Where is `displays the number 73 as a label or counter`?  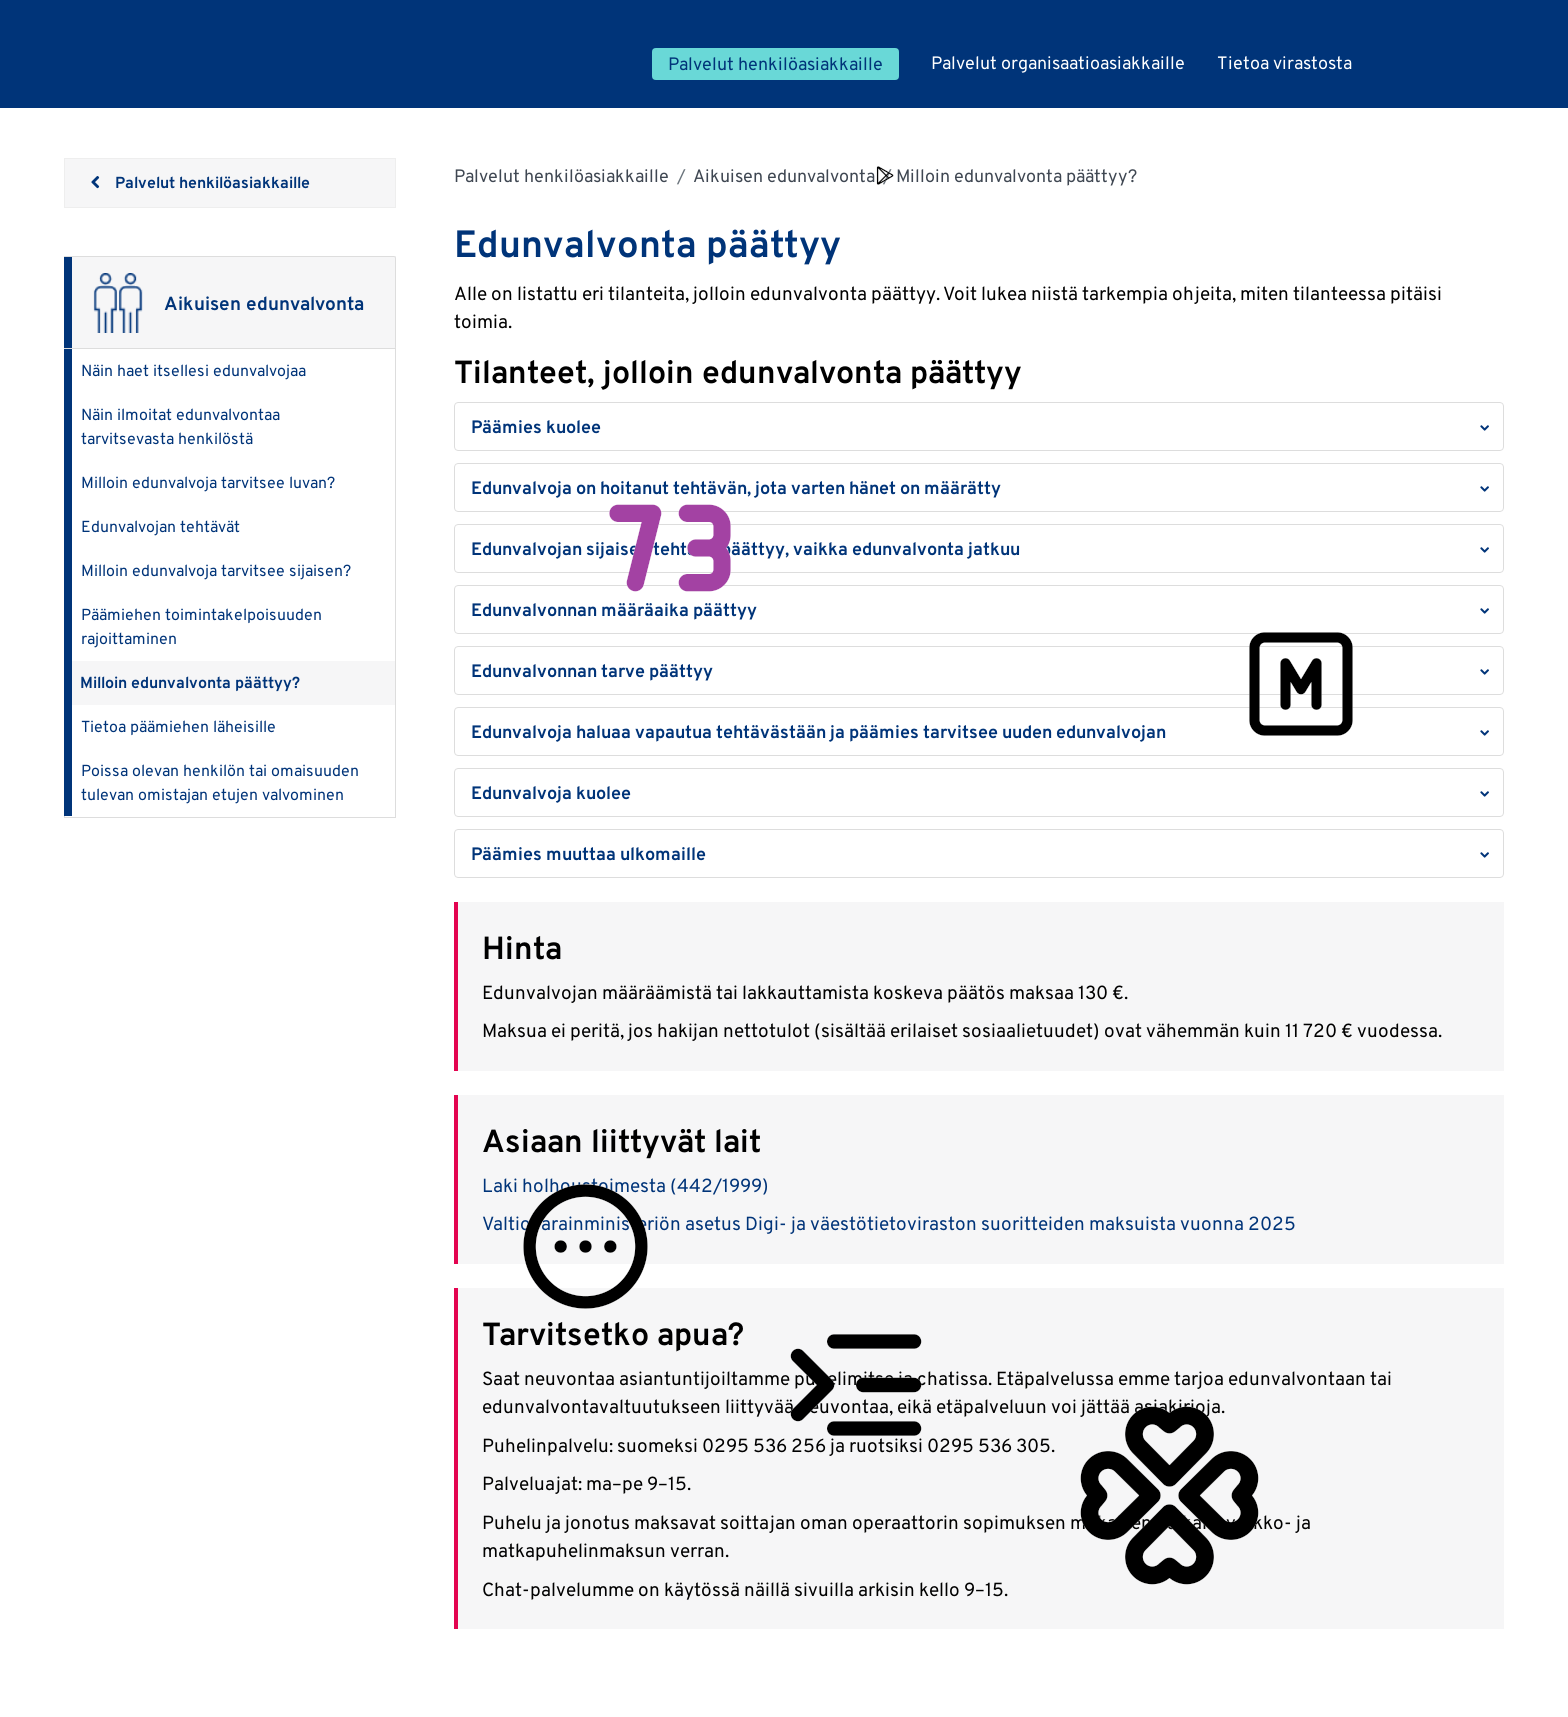
displays the number 73 as a label or counter is located at coordinates (670, 548).